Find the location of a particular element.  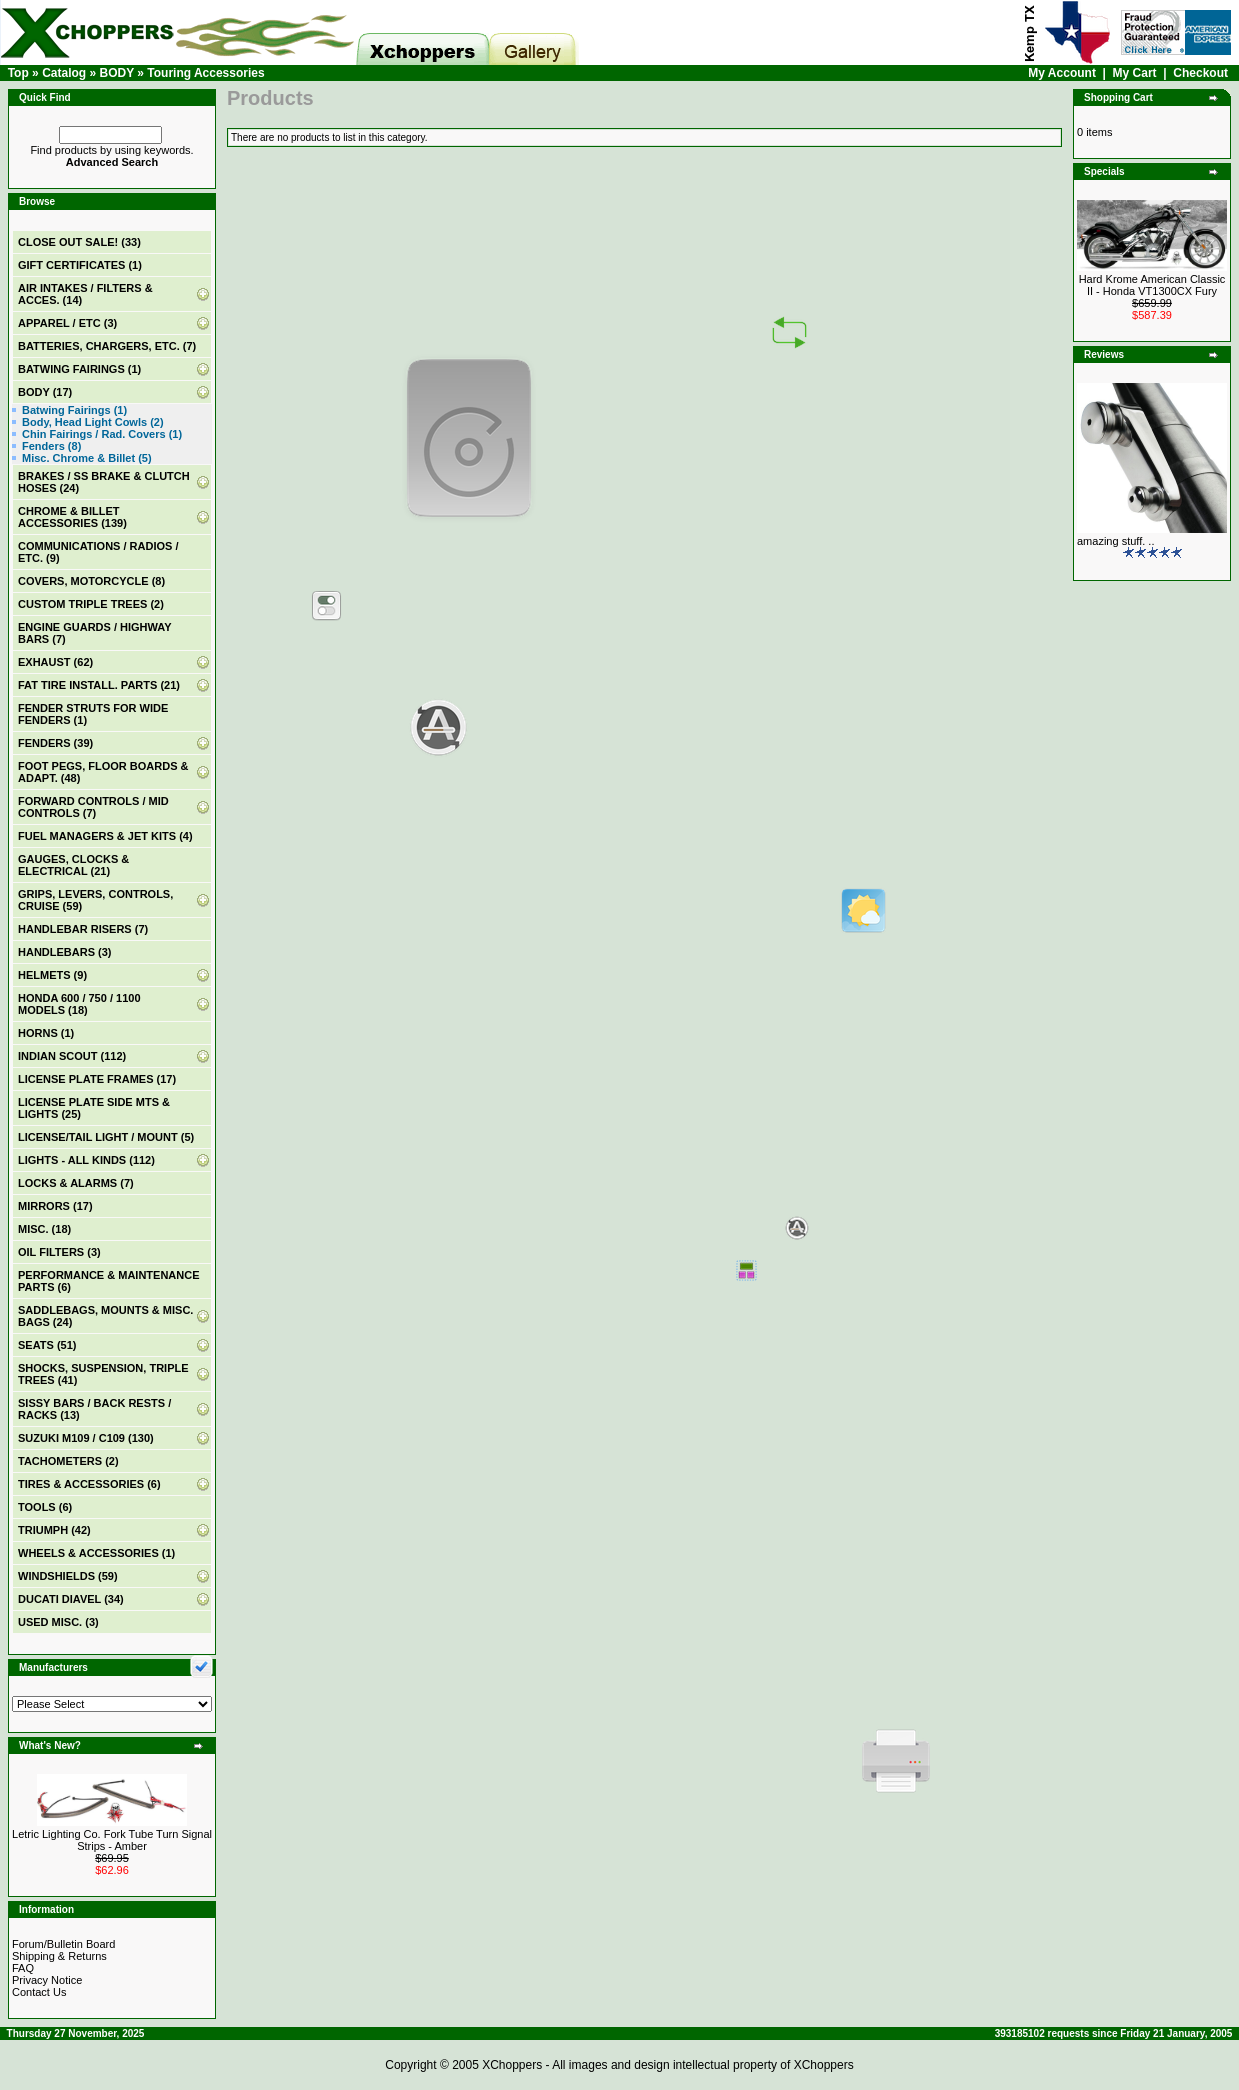

open agenda task management app is located at coordinates (201, 1666).